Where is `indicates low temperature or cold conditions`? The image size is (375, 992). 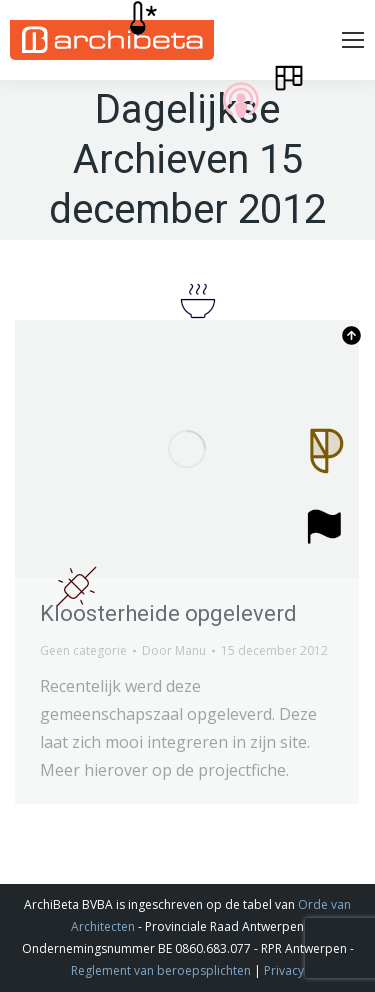 indicates low temperature or cold conditions is located at coordinates (139, 18).